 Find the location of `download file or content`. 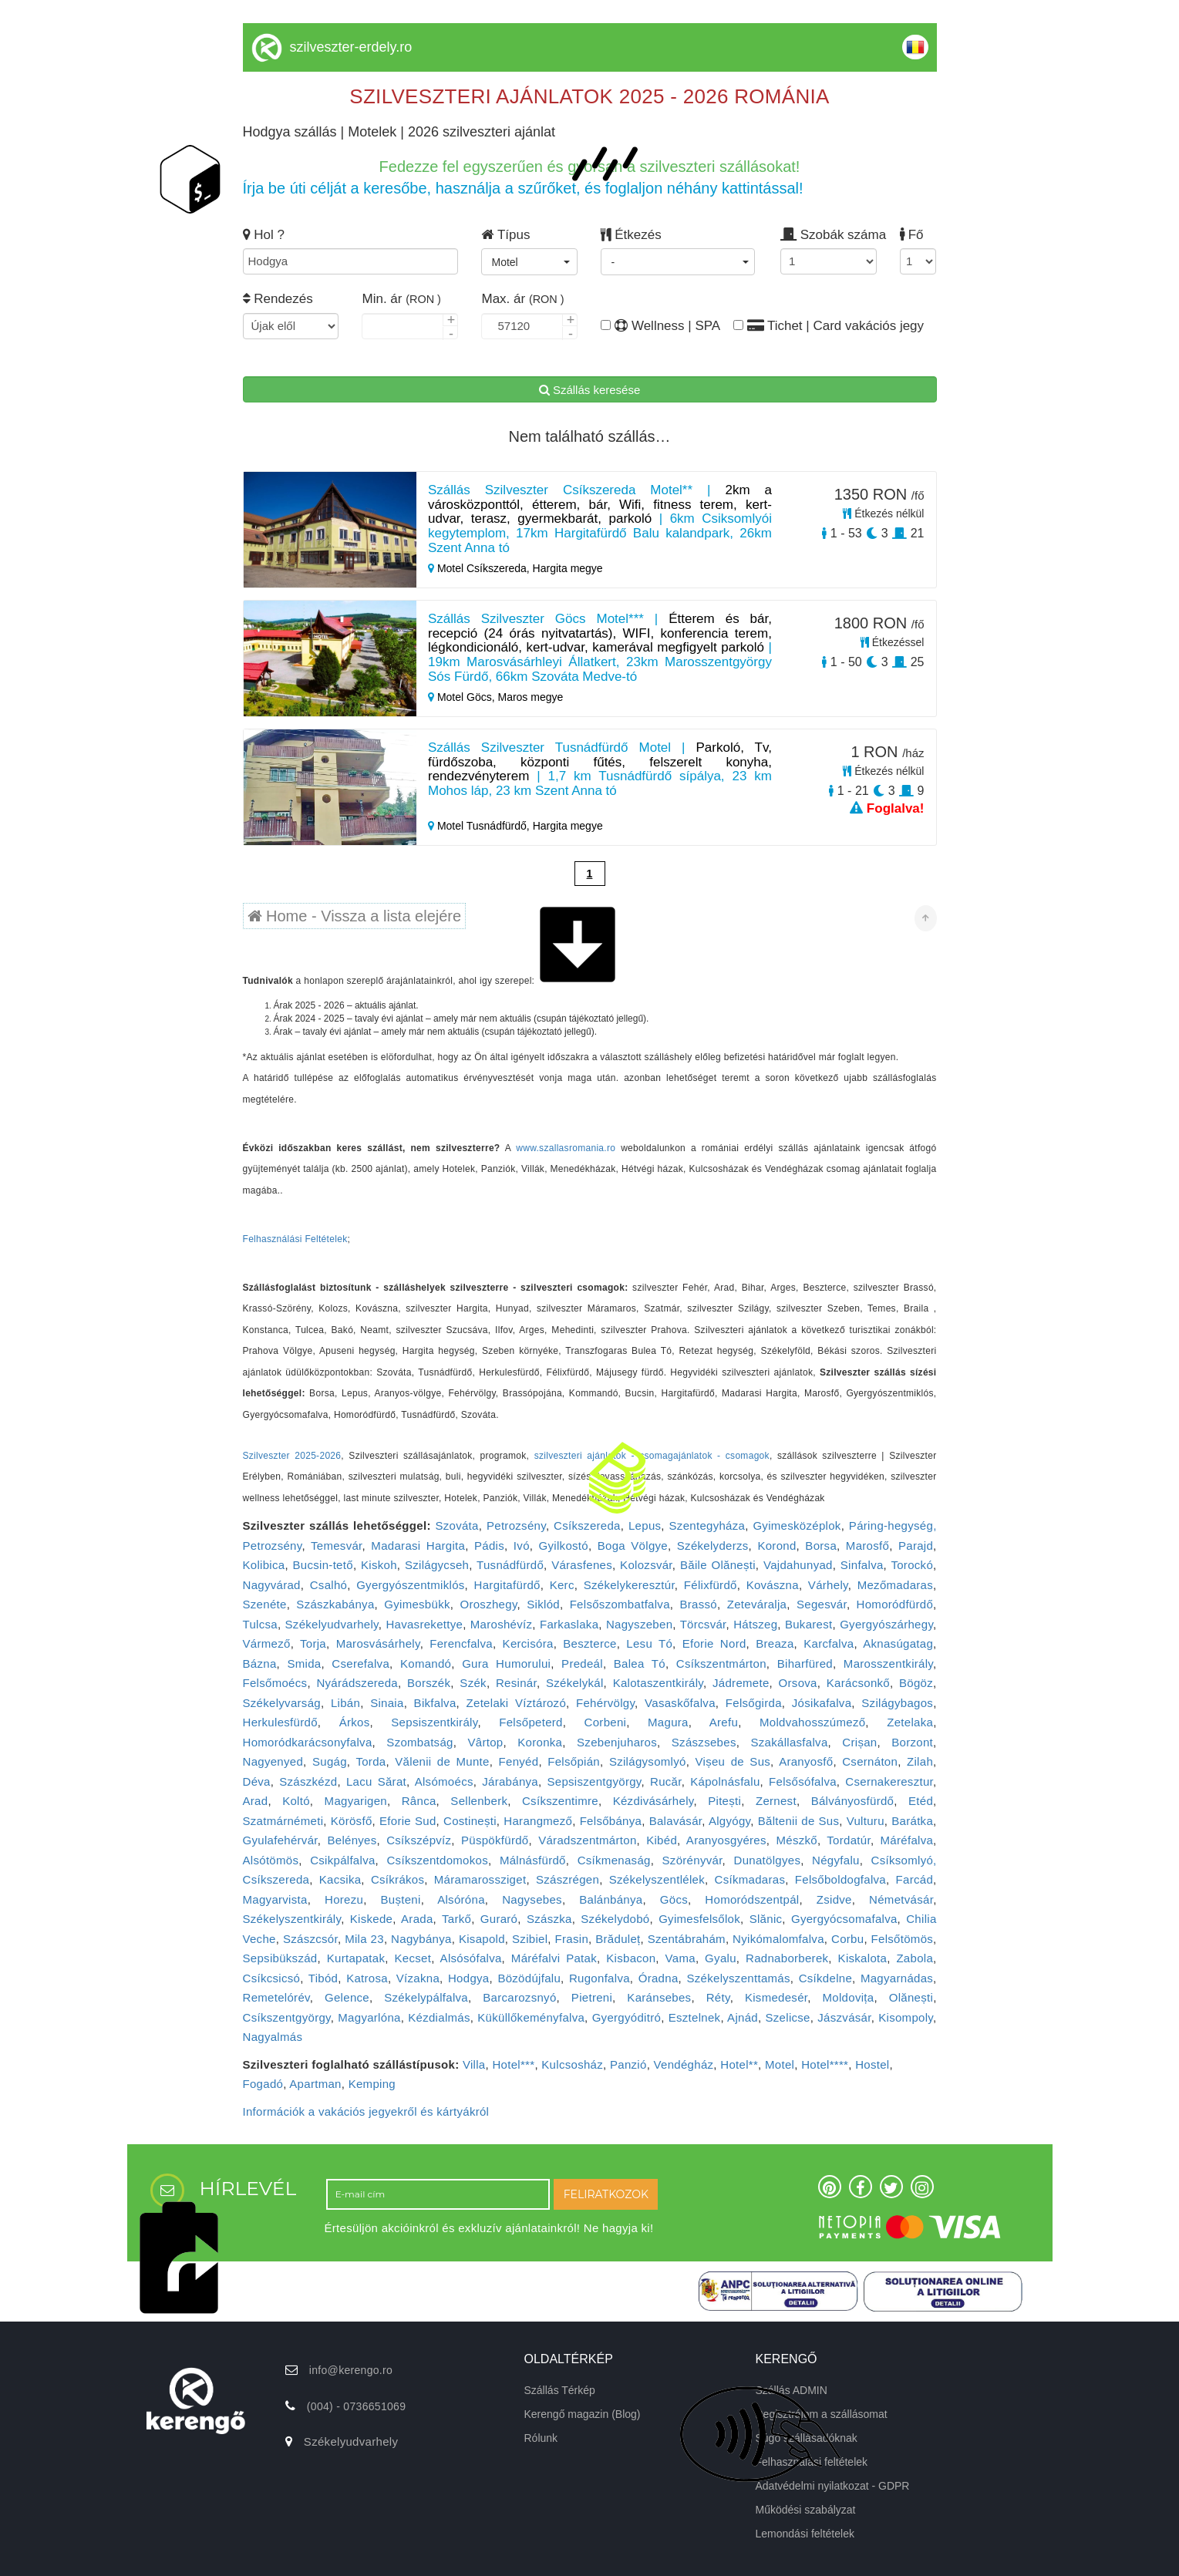

download file or content is located at coordinates (578, 945).